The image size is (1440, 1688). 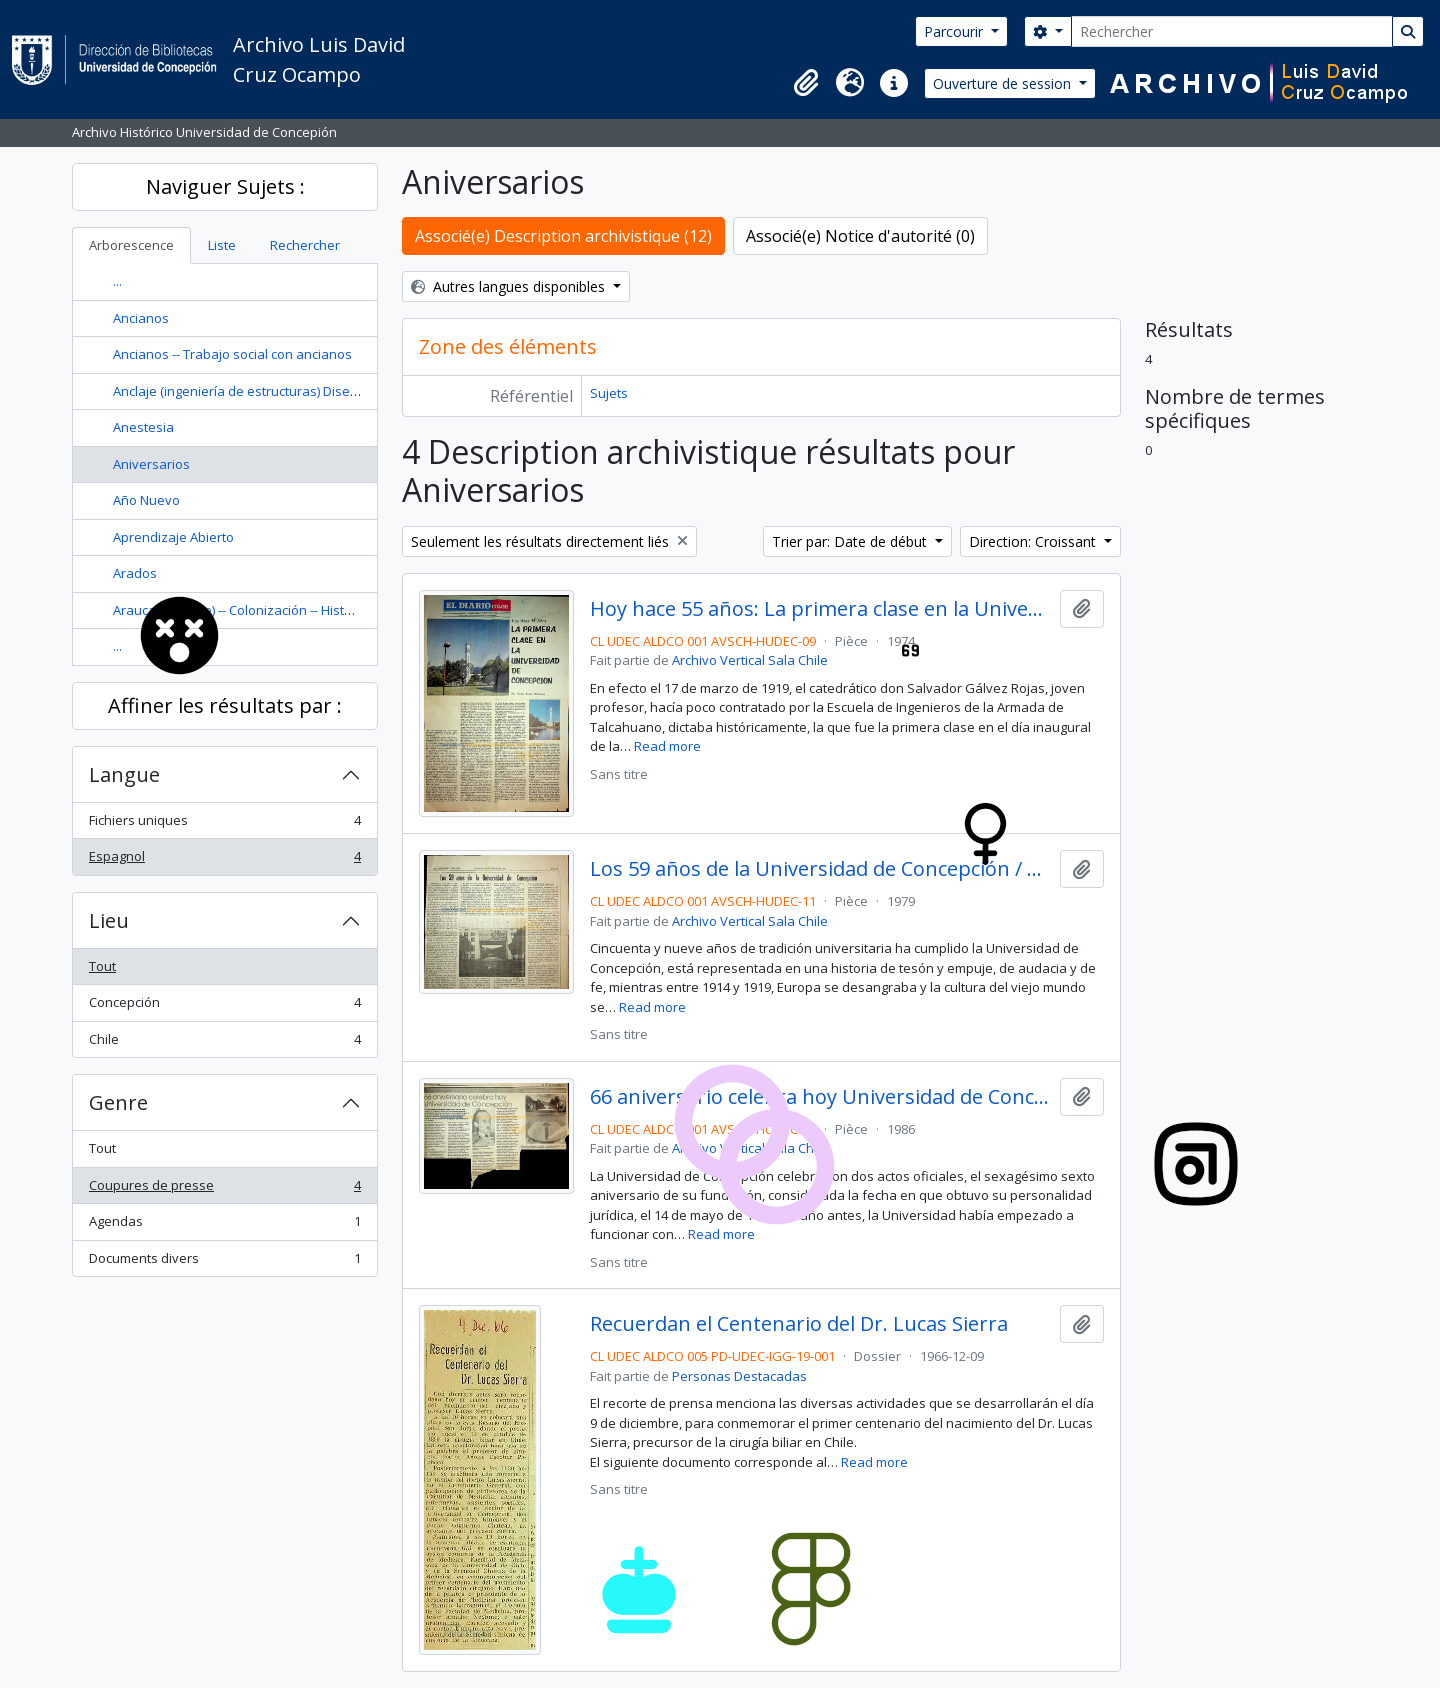 What do you see at coordinates (1196, 1164) in the screenshot?
I see `abstract design platform logo` at bounding box center [1196, 1164].